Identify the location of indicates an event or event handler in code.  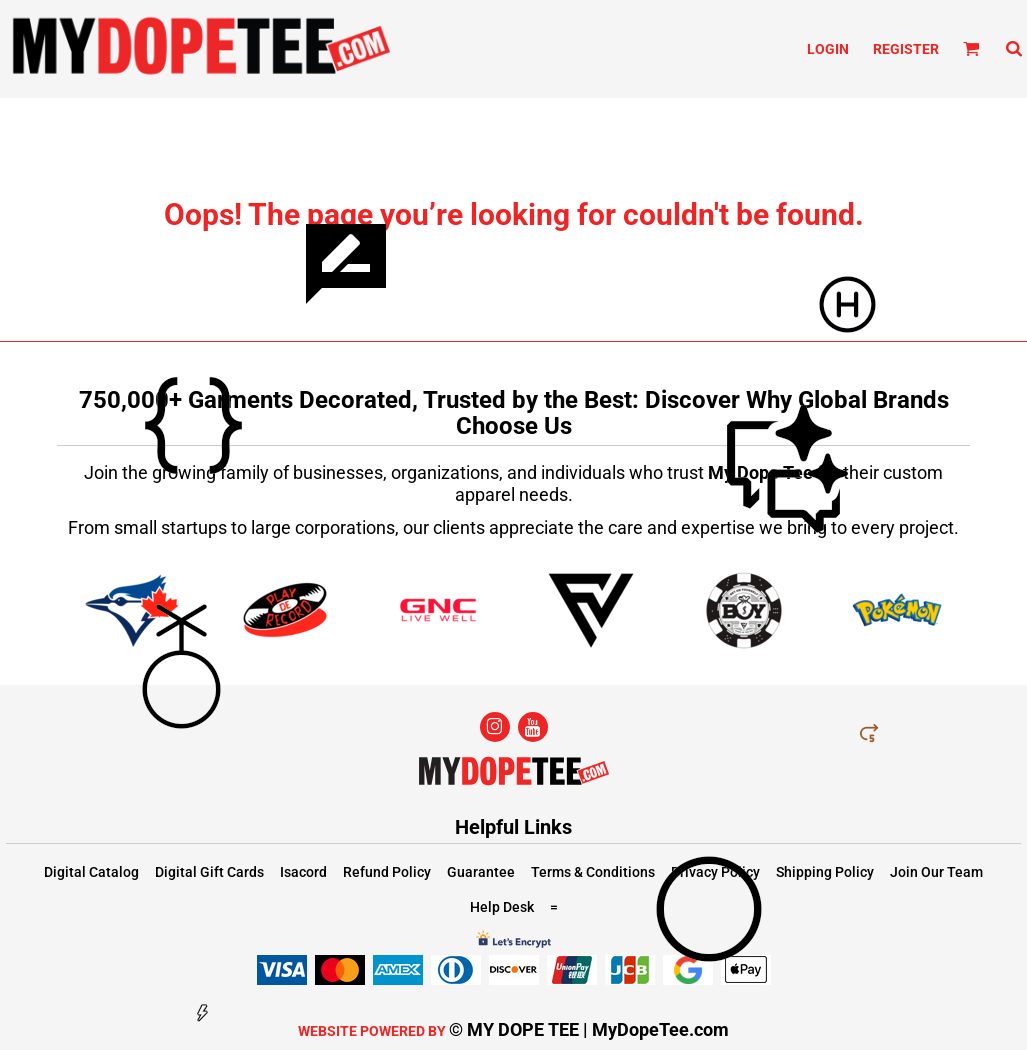
(202, 1013).